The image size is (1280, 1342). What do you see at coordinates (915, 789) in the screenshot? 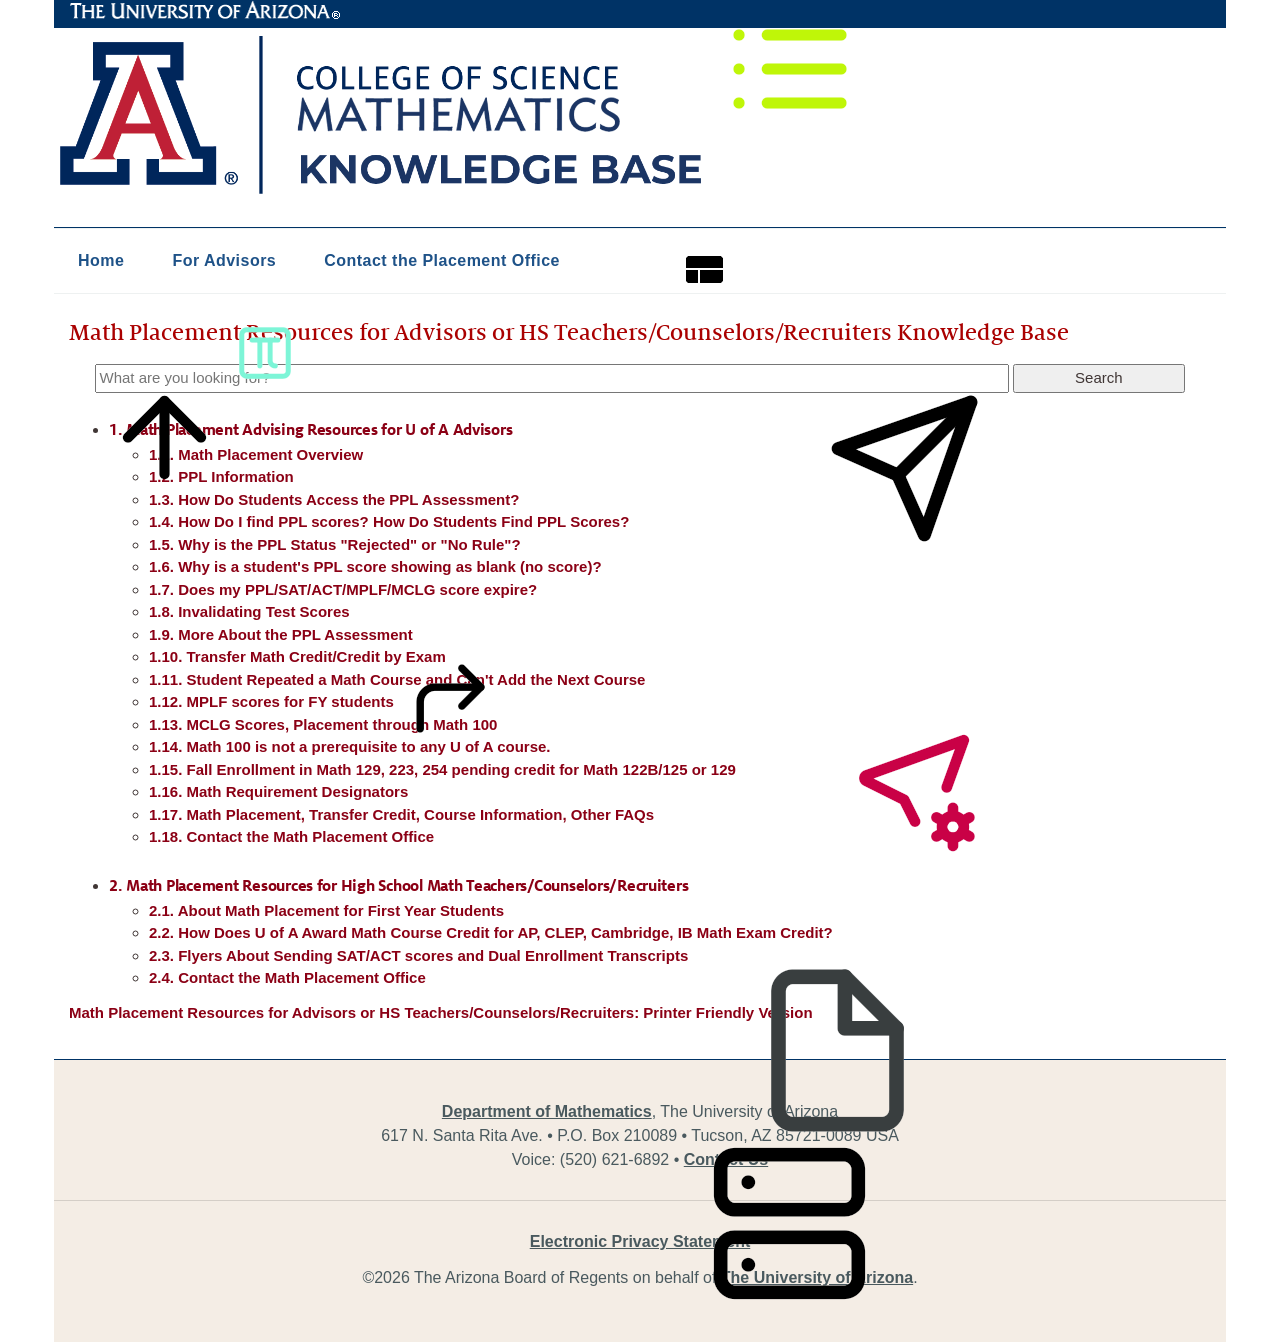
I see `configure location settings` at bounding box center [915, 789].